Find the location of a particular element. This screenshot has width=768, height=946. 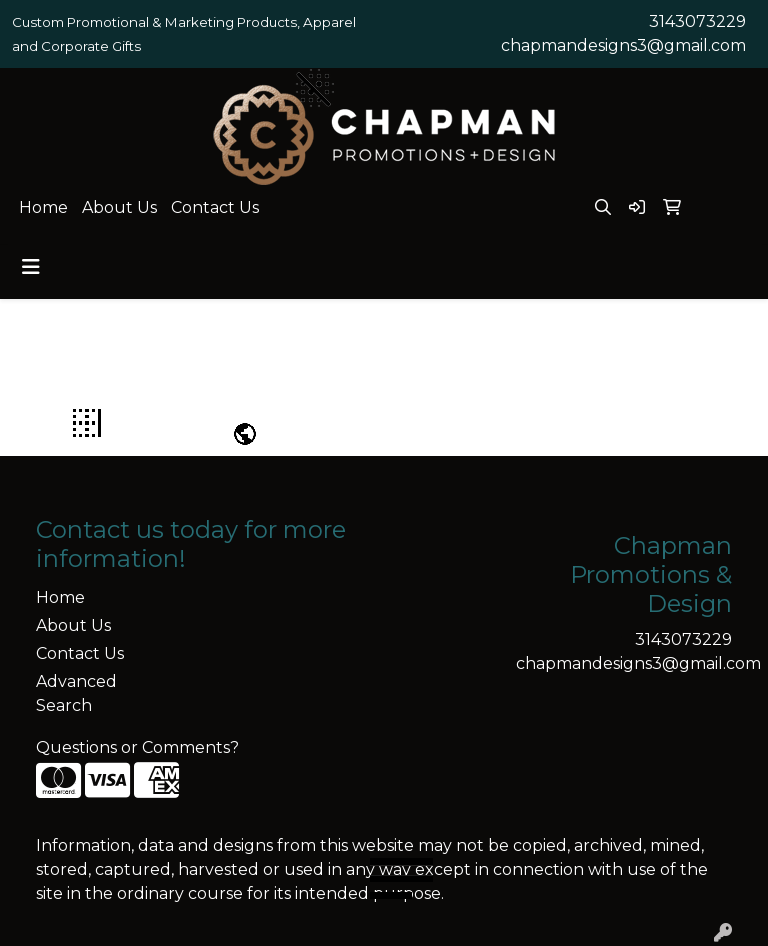

switch to public visibility is located at coordinates (245, 434).